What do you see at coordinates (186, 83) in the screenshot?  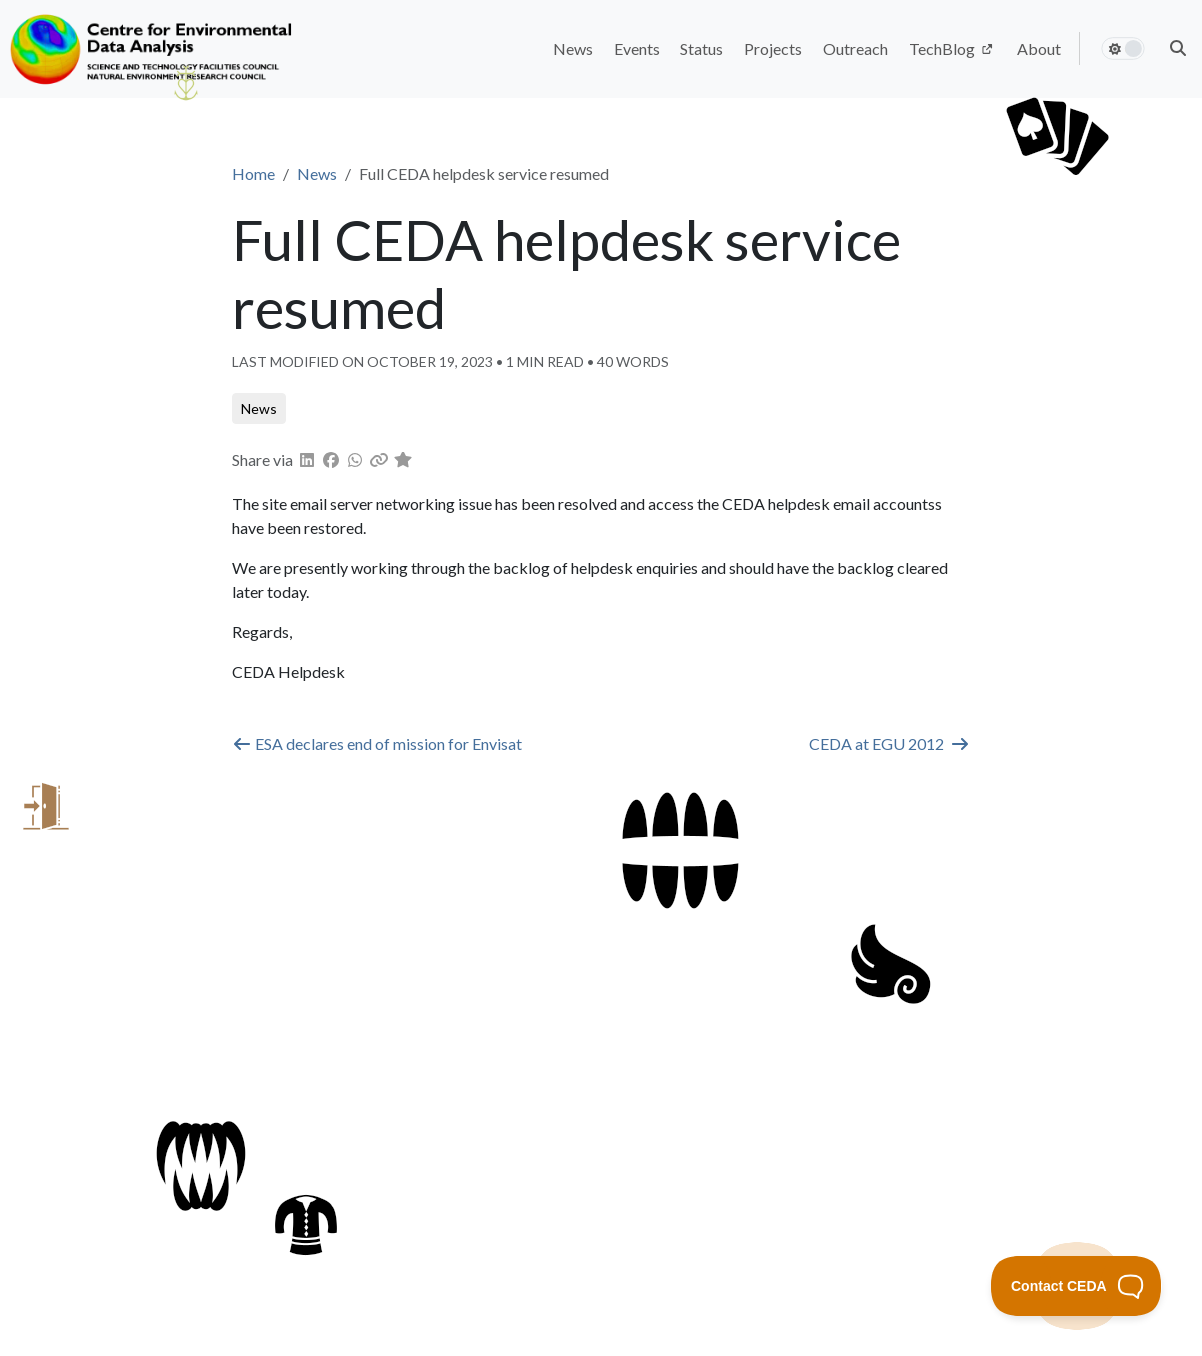 I see `camargue cross symbol representing faith, hope, and love` at bounding box center [186, 83].